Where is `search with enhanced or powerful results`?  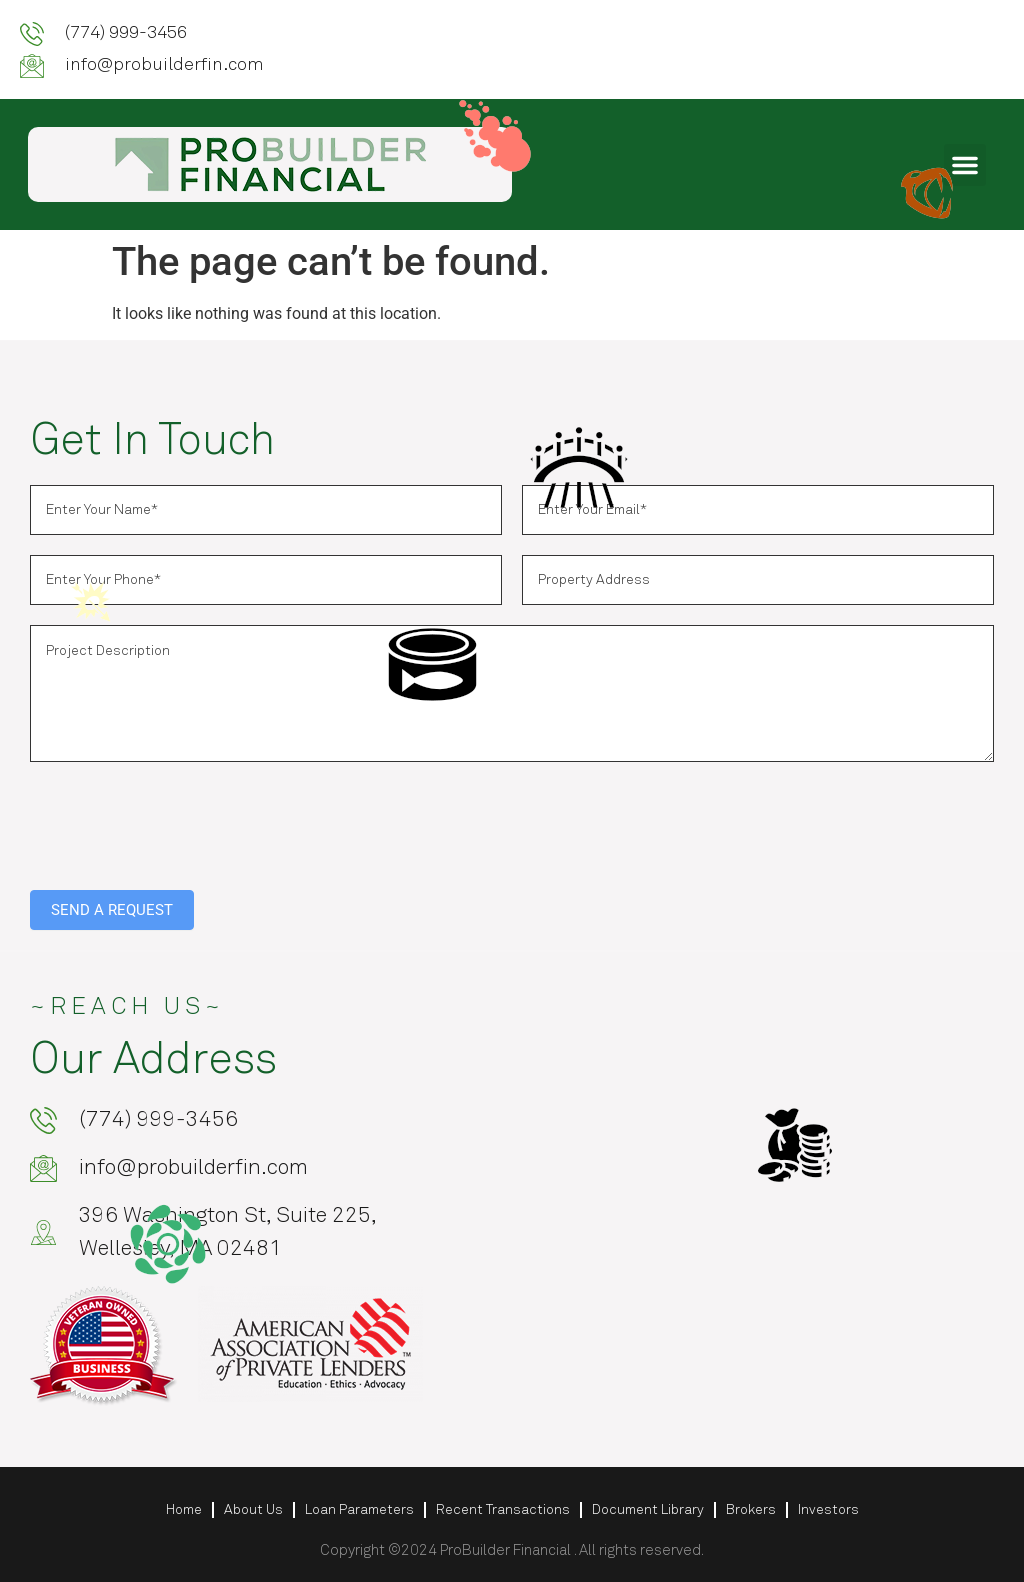
search with enhanced or powerful results is located at coordinates (90, 601).